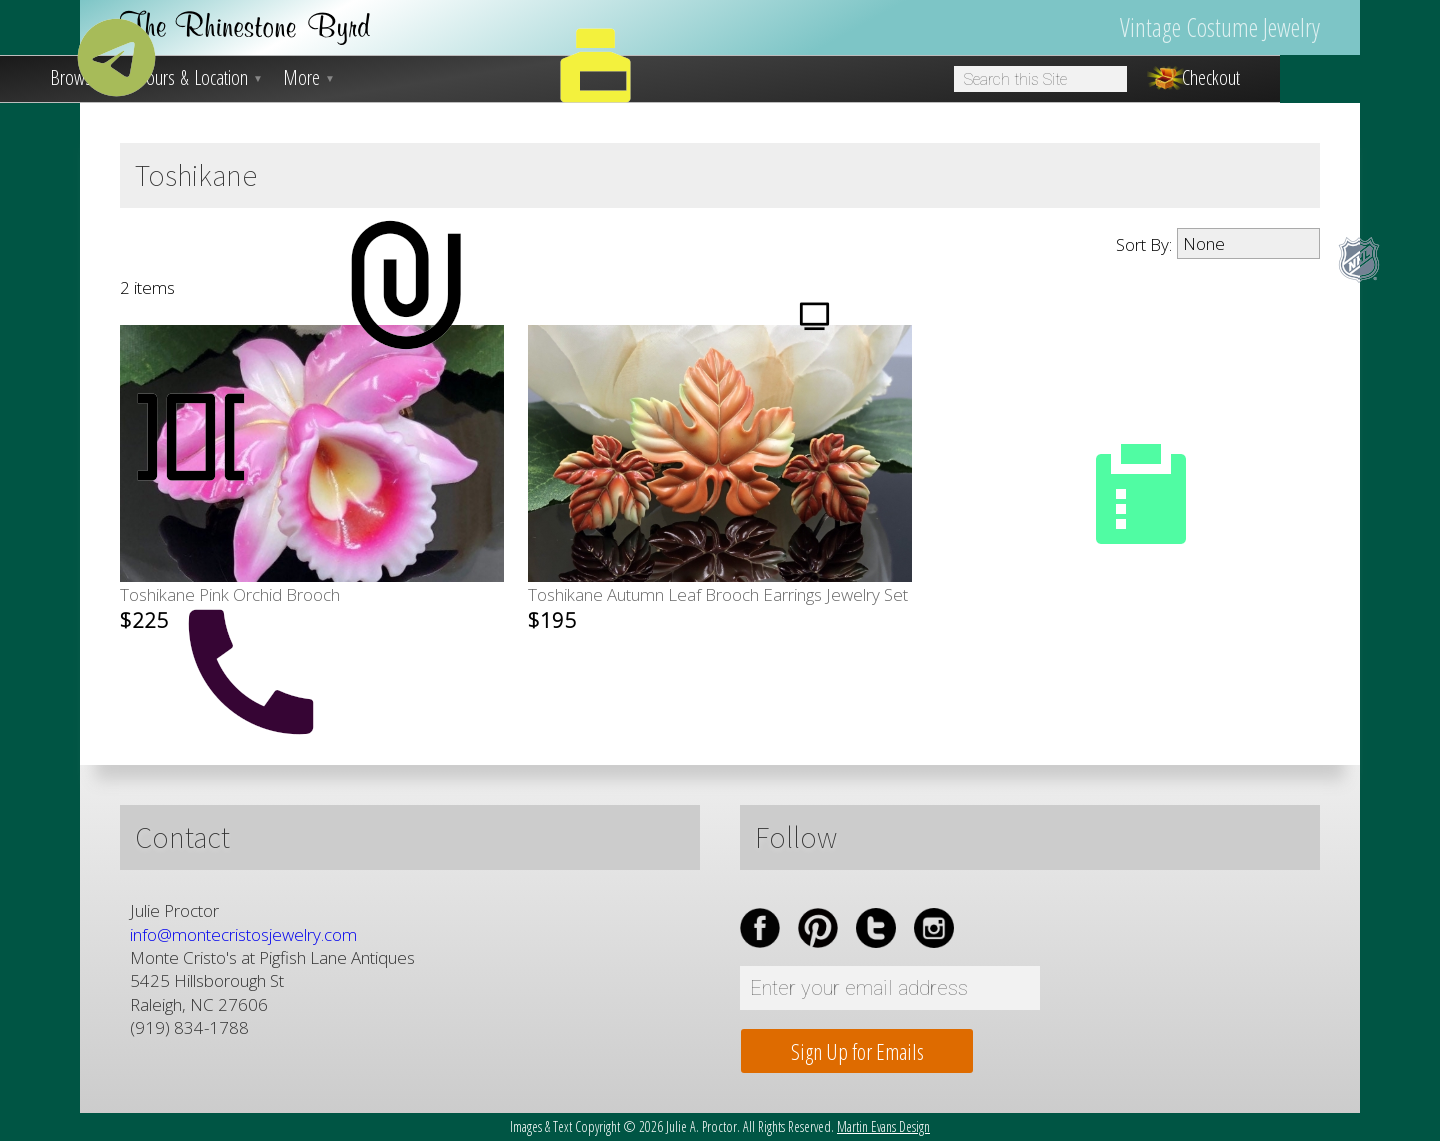 The image size is (1440, 1141). Describe the element at coordinates (251, 672) in the screenshot. I see `make a phone call` at that location.